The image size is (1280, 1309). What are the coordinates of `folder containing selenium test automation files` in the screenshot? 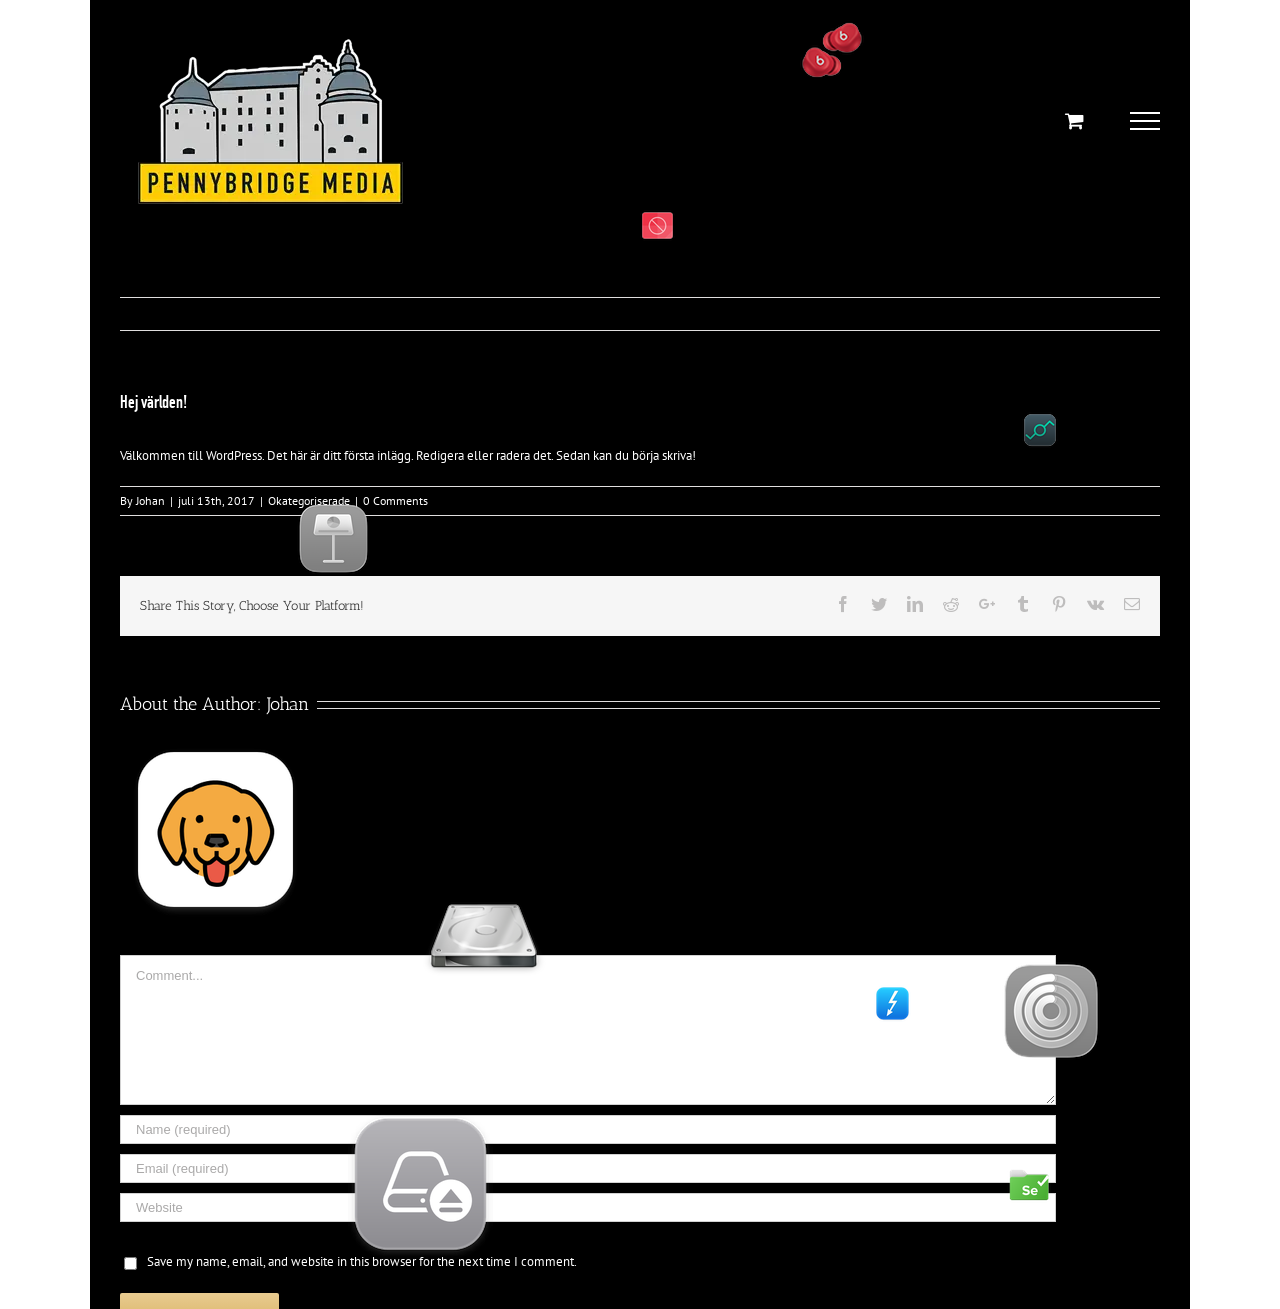 It's located at (1029, 1186).